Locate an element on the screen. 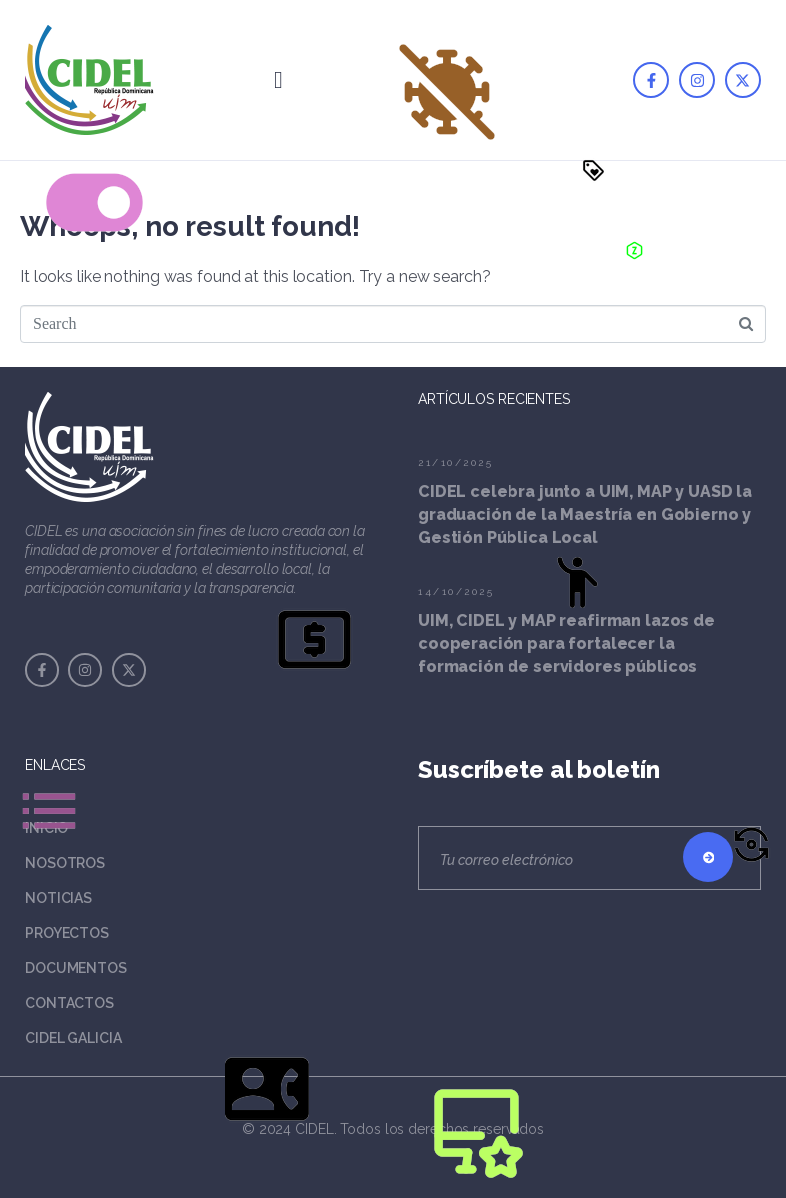 Image resolution: width=786 pixels, height=1198 pixels. view items in list format is located at coordinates (49, 811).